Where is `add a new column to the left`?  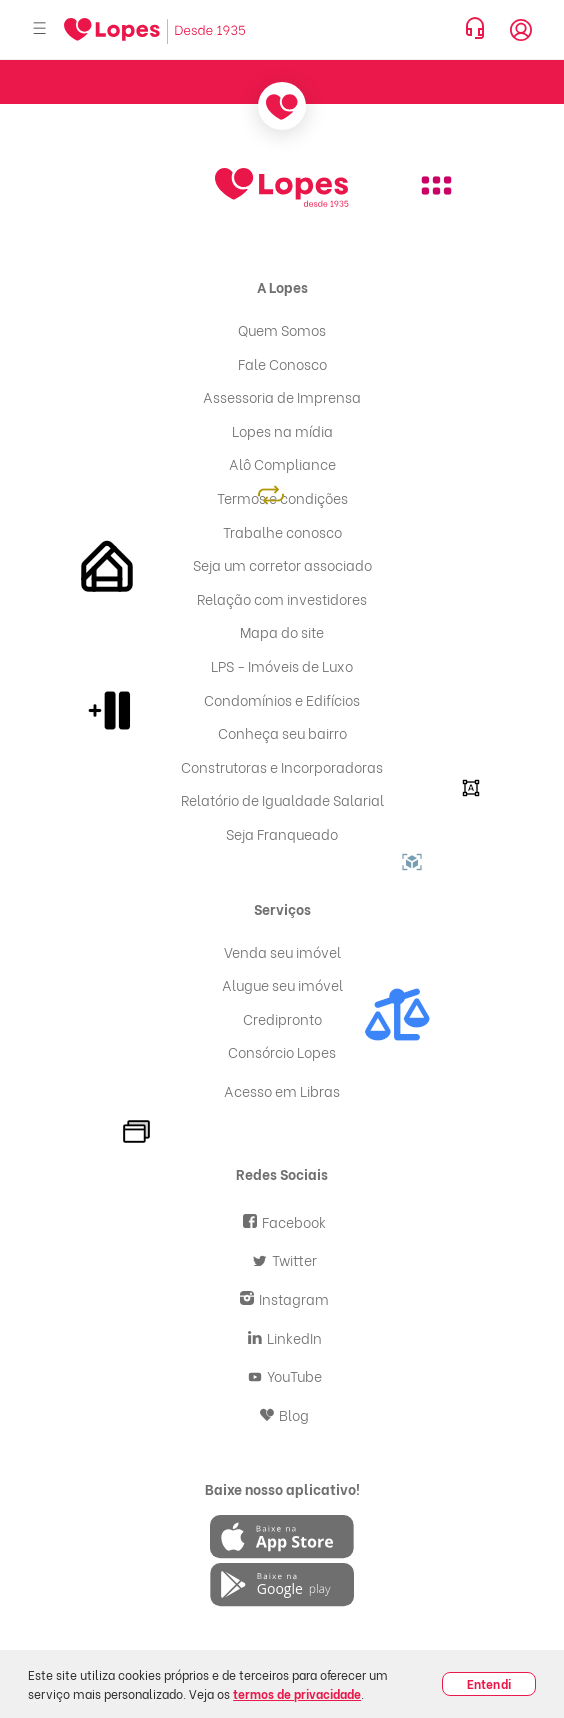 add a new column to the left is located at coordinates (112, 710).